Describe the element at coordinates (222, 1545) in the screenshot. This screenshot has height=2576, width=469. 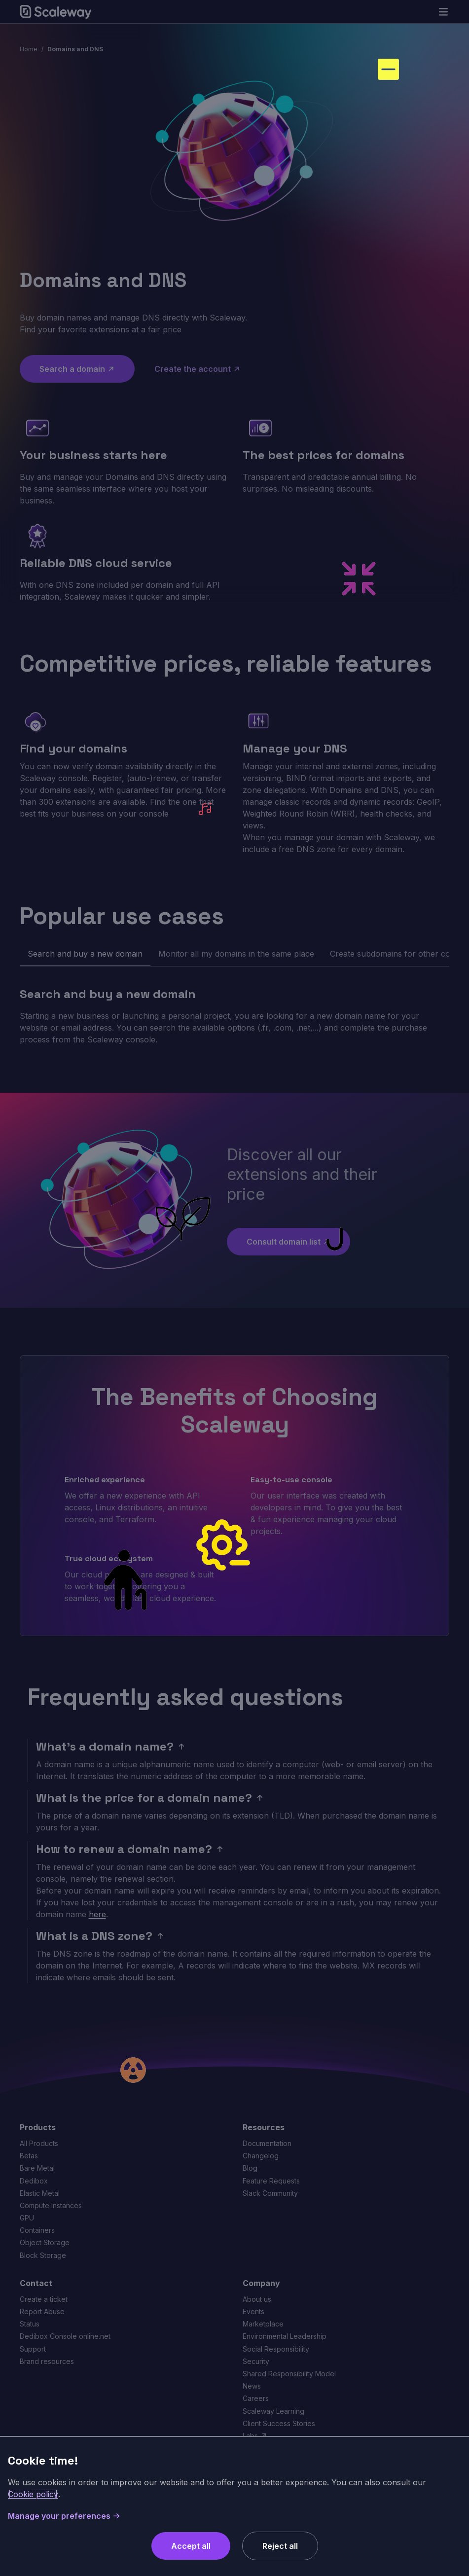
I see `remove a setting or preference` at that location.